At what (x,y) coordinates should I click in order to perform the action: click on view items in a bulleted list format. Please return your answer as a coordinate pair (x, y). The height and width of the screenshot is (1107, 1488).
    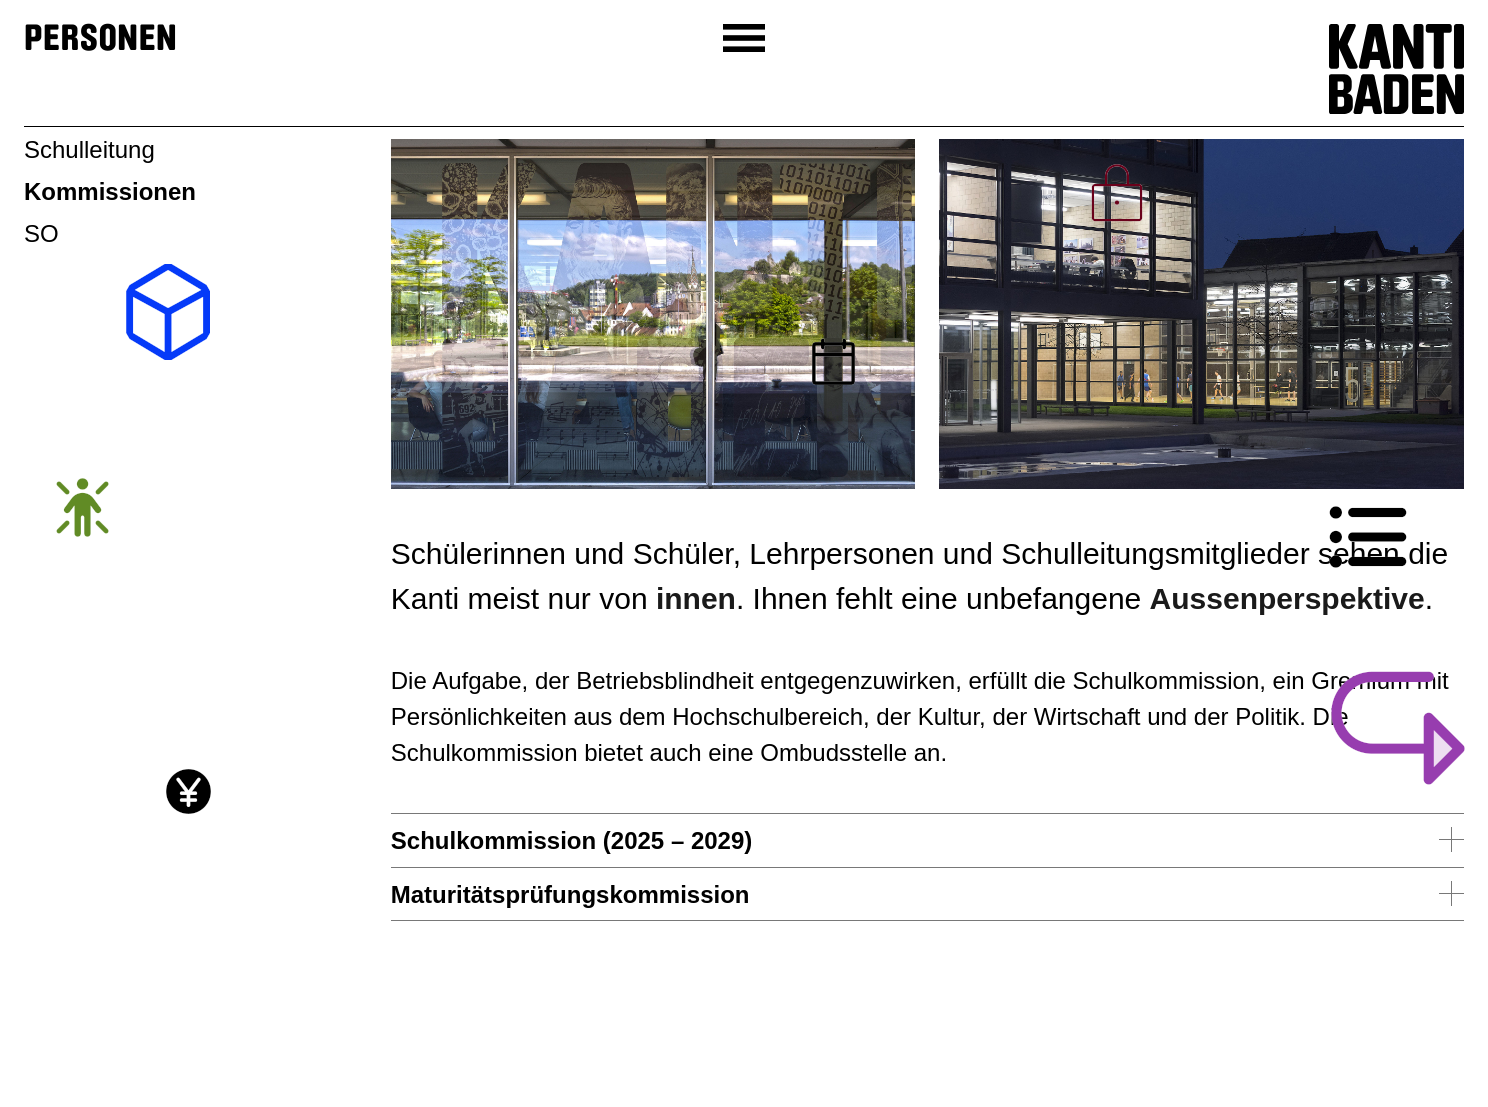
    Looking at the image, I should click on (1368, 537).